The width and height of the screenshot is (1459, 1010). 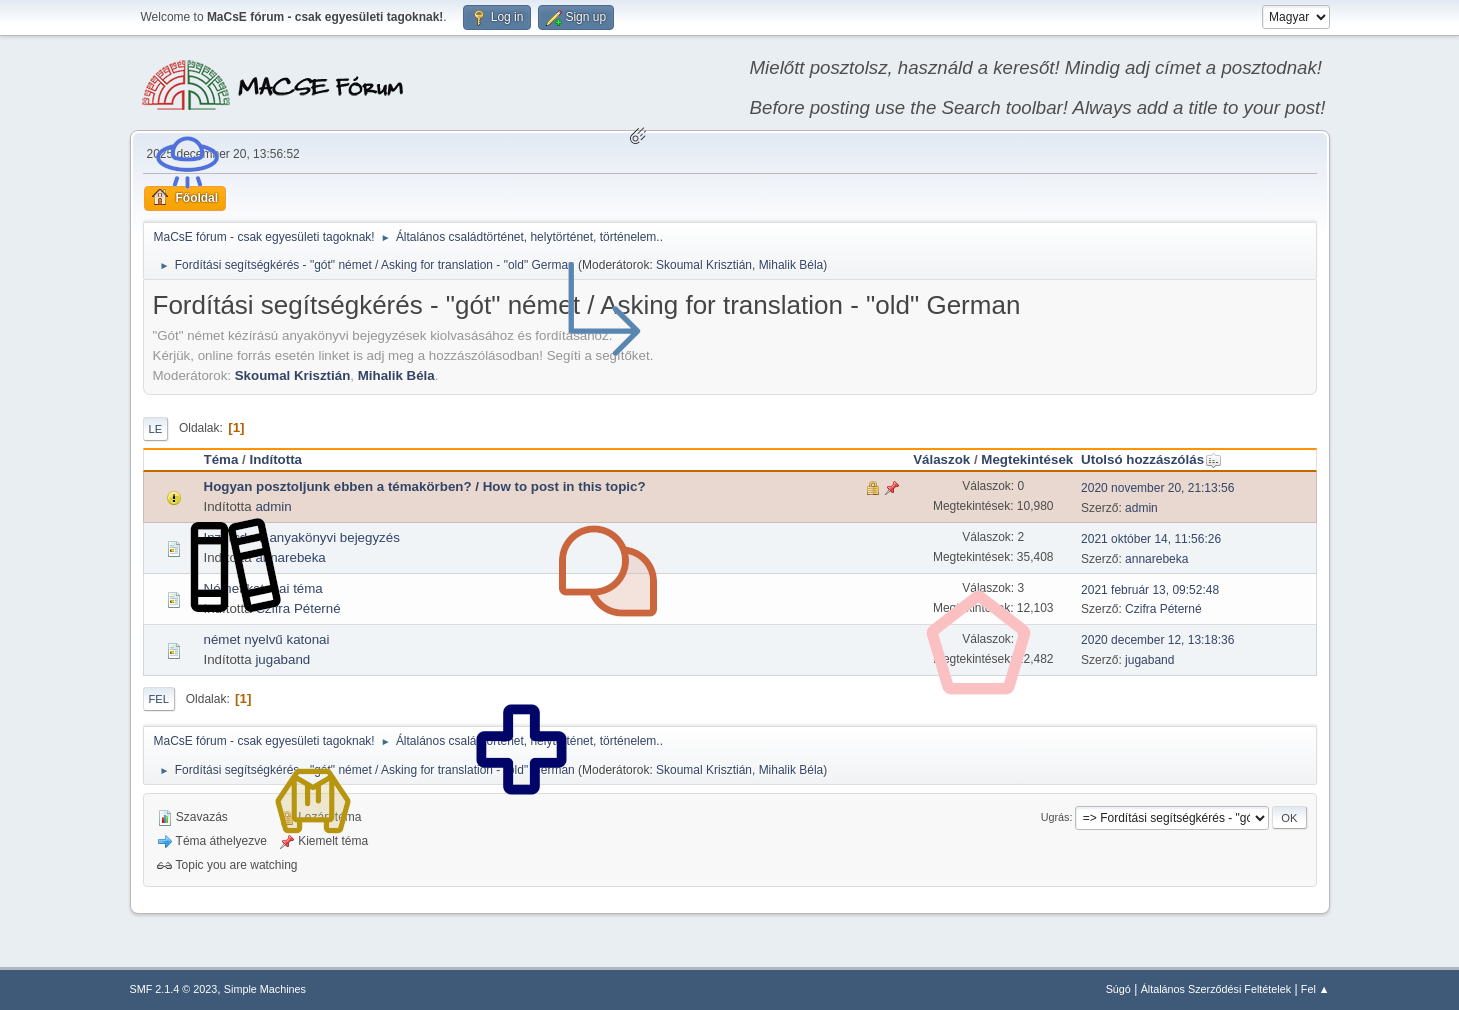 What do you see at coordinates (608, 571) in the screenshot?
I see `open chat or messaging` at bounding box center [608, 571].